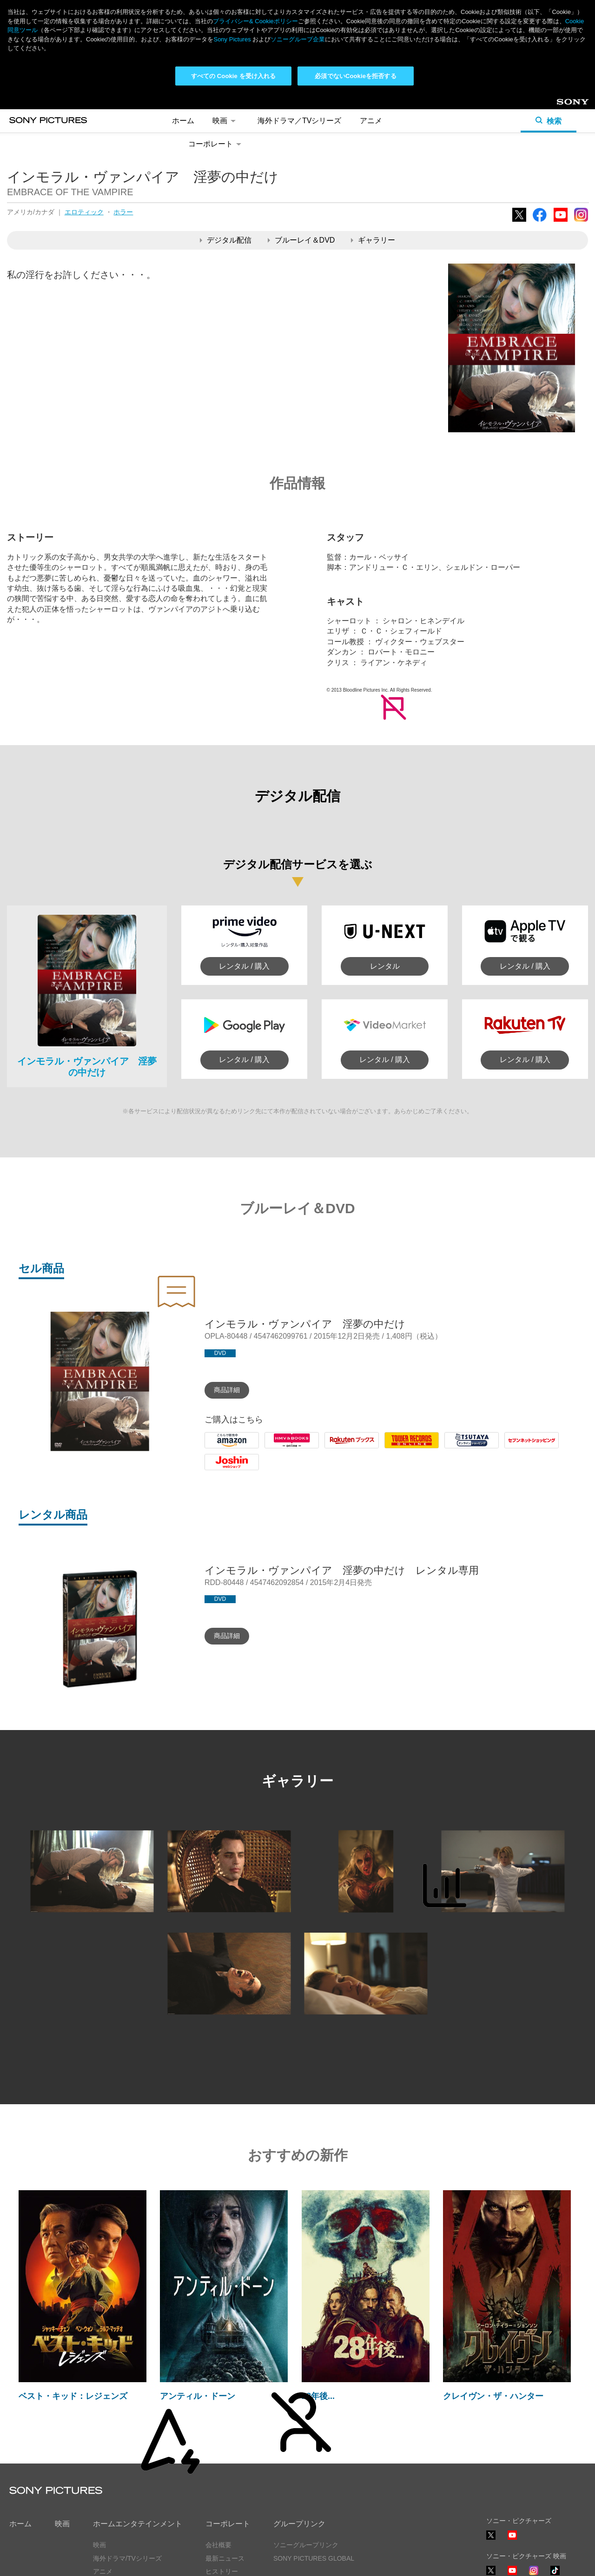 This screenshot has height=2576, width=595. Describe the element at coordinates (301, 2422) in the screenshot. I see `user account disabled or deactivated` at that location.